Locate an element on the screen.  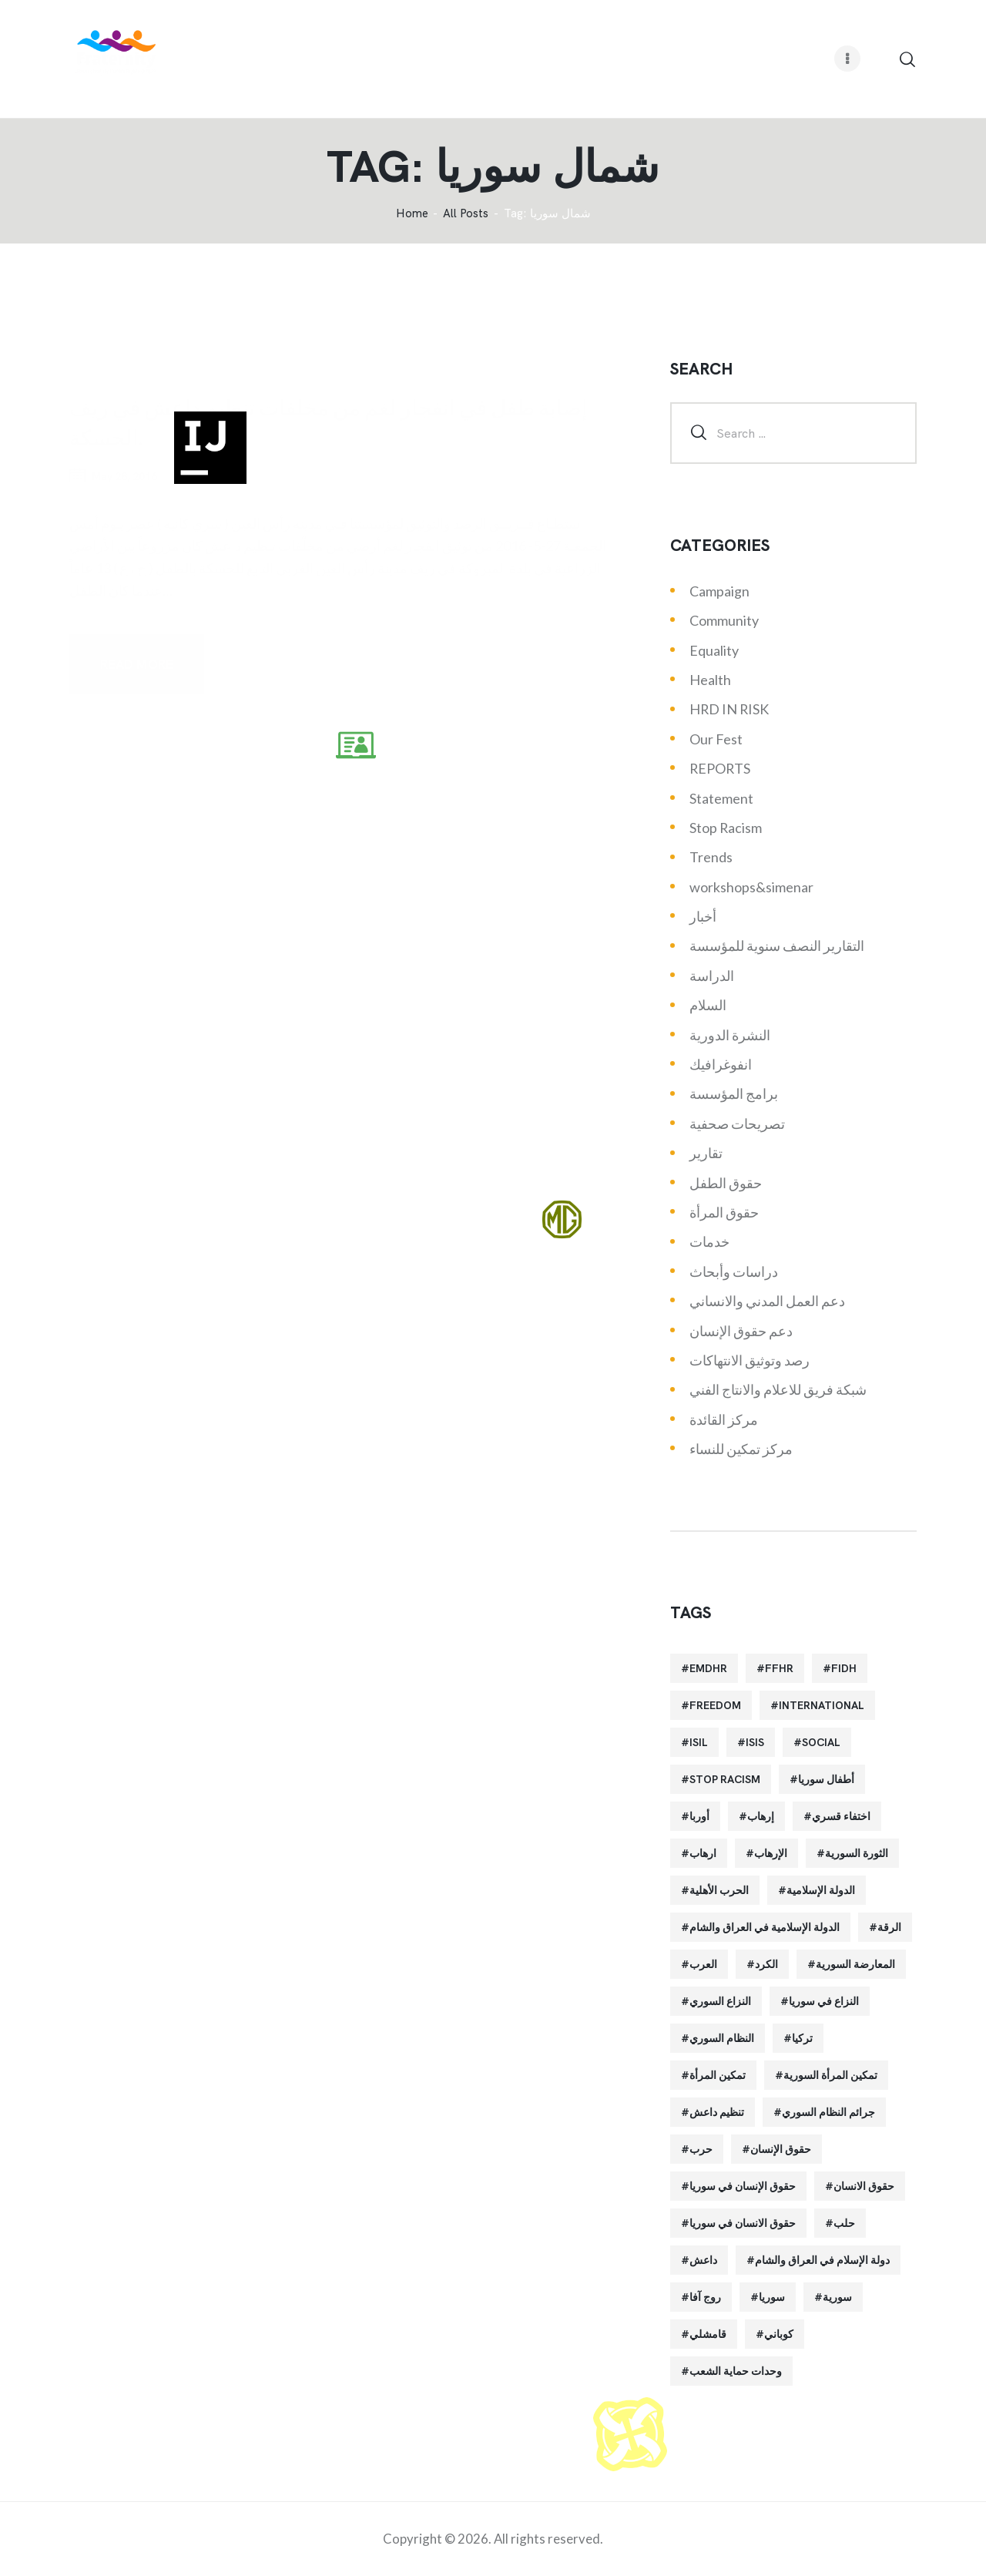
open IntelliJ IDEA application is located at coordinates (210, 448).